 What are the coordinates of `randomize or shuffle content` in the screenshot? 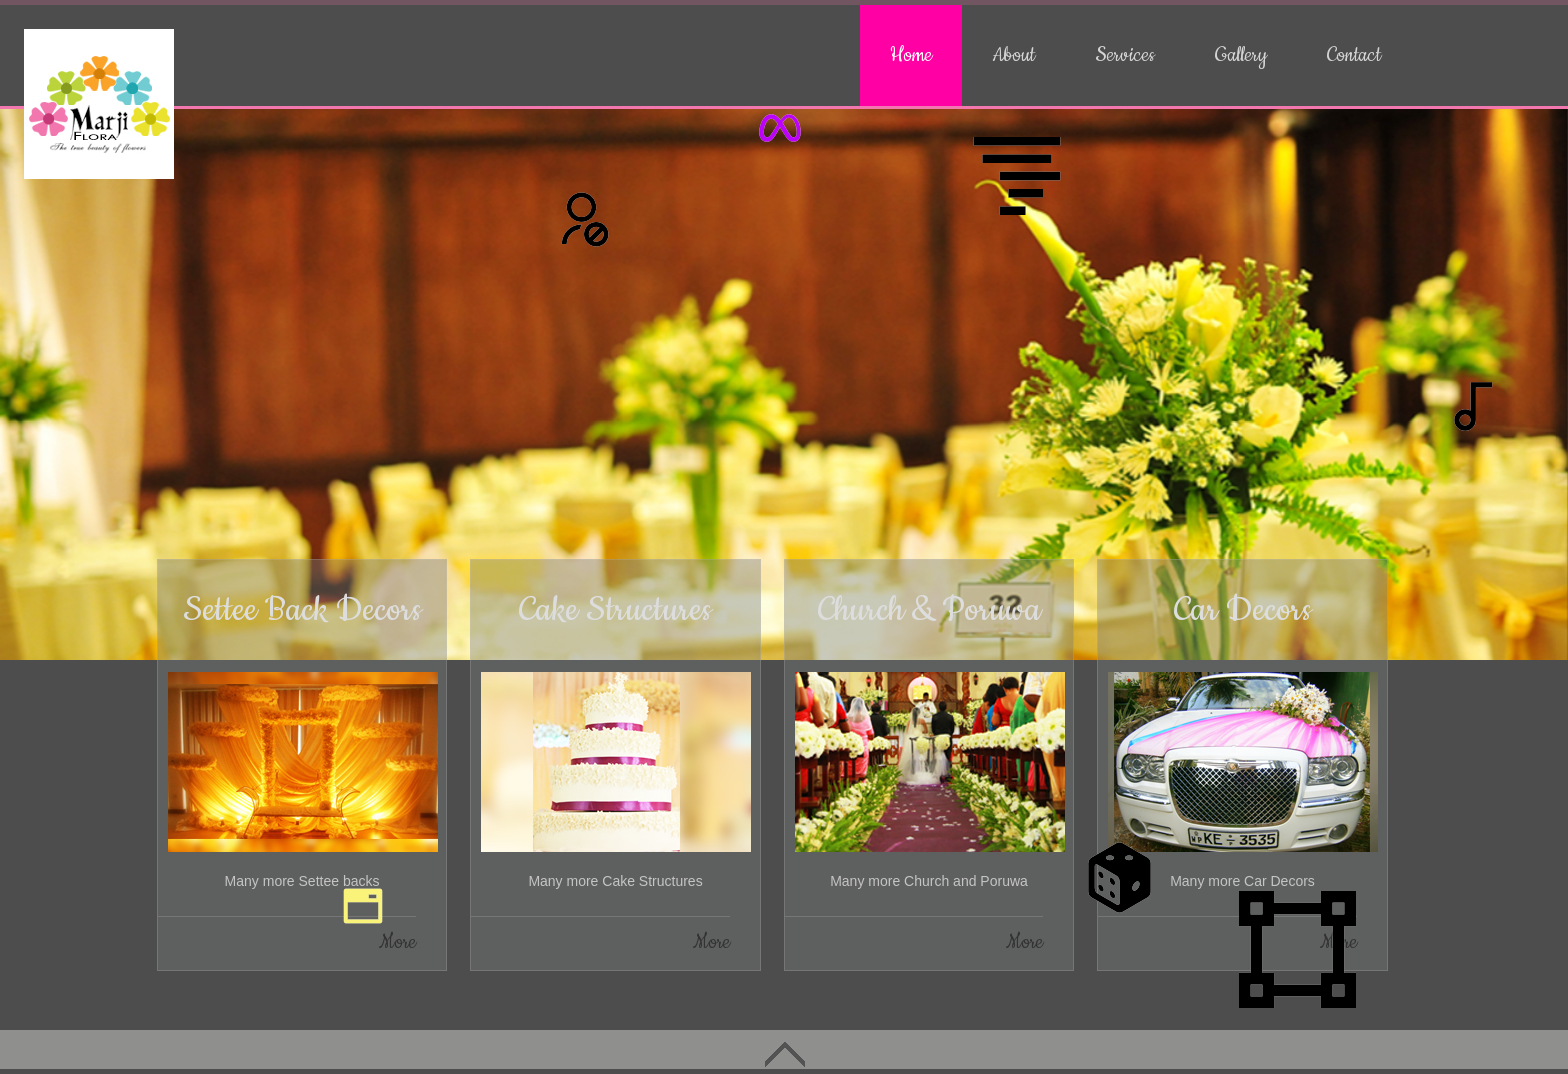 It's located at (1119, 877).